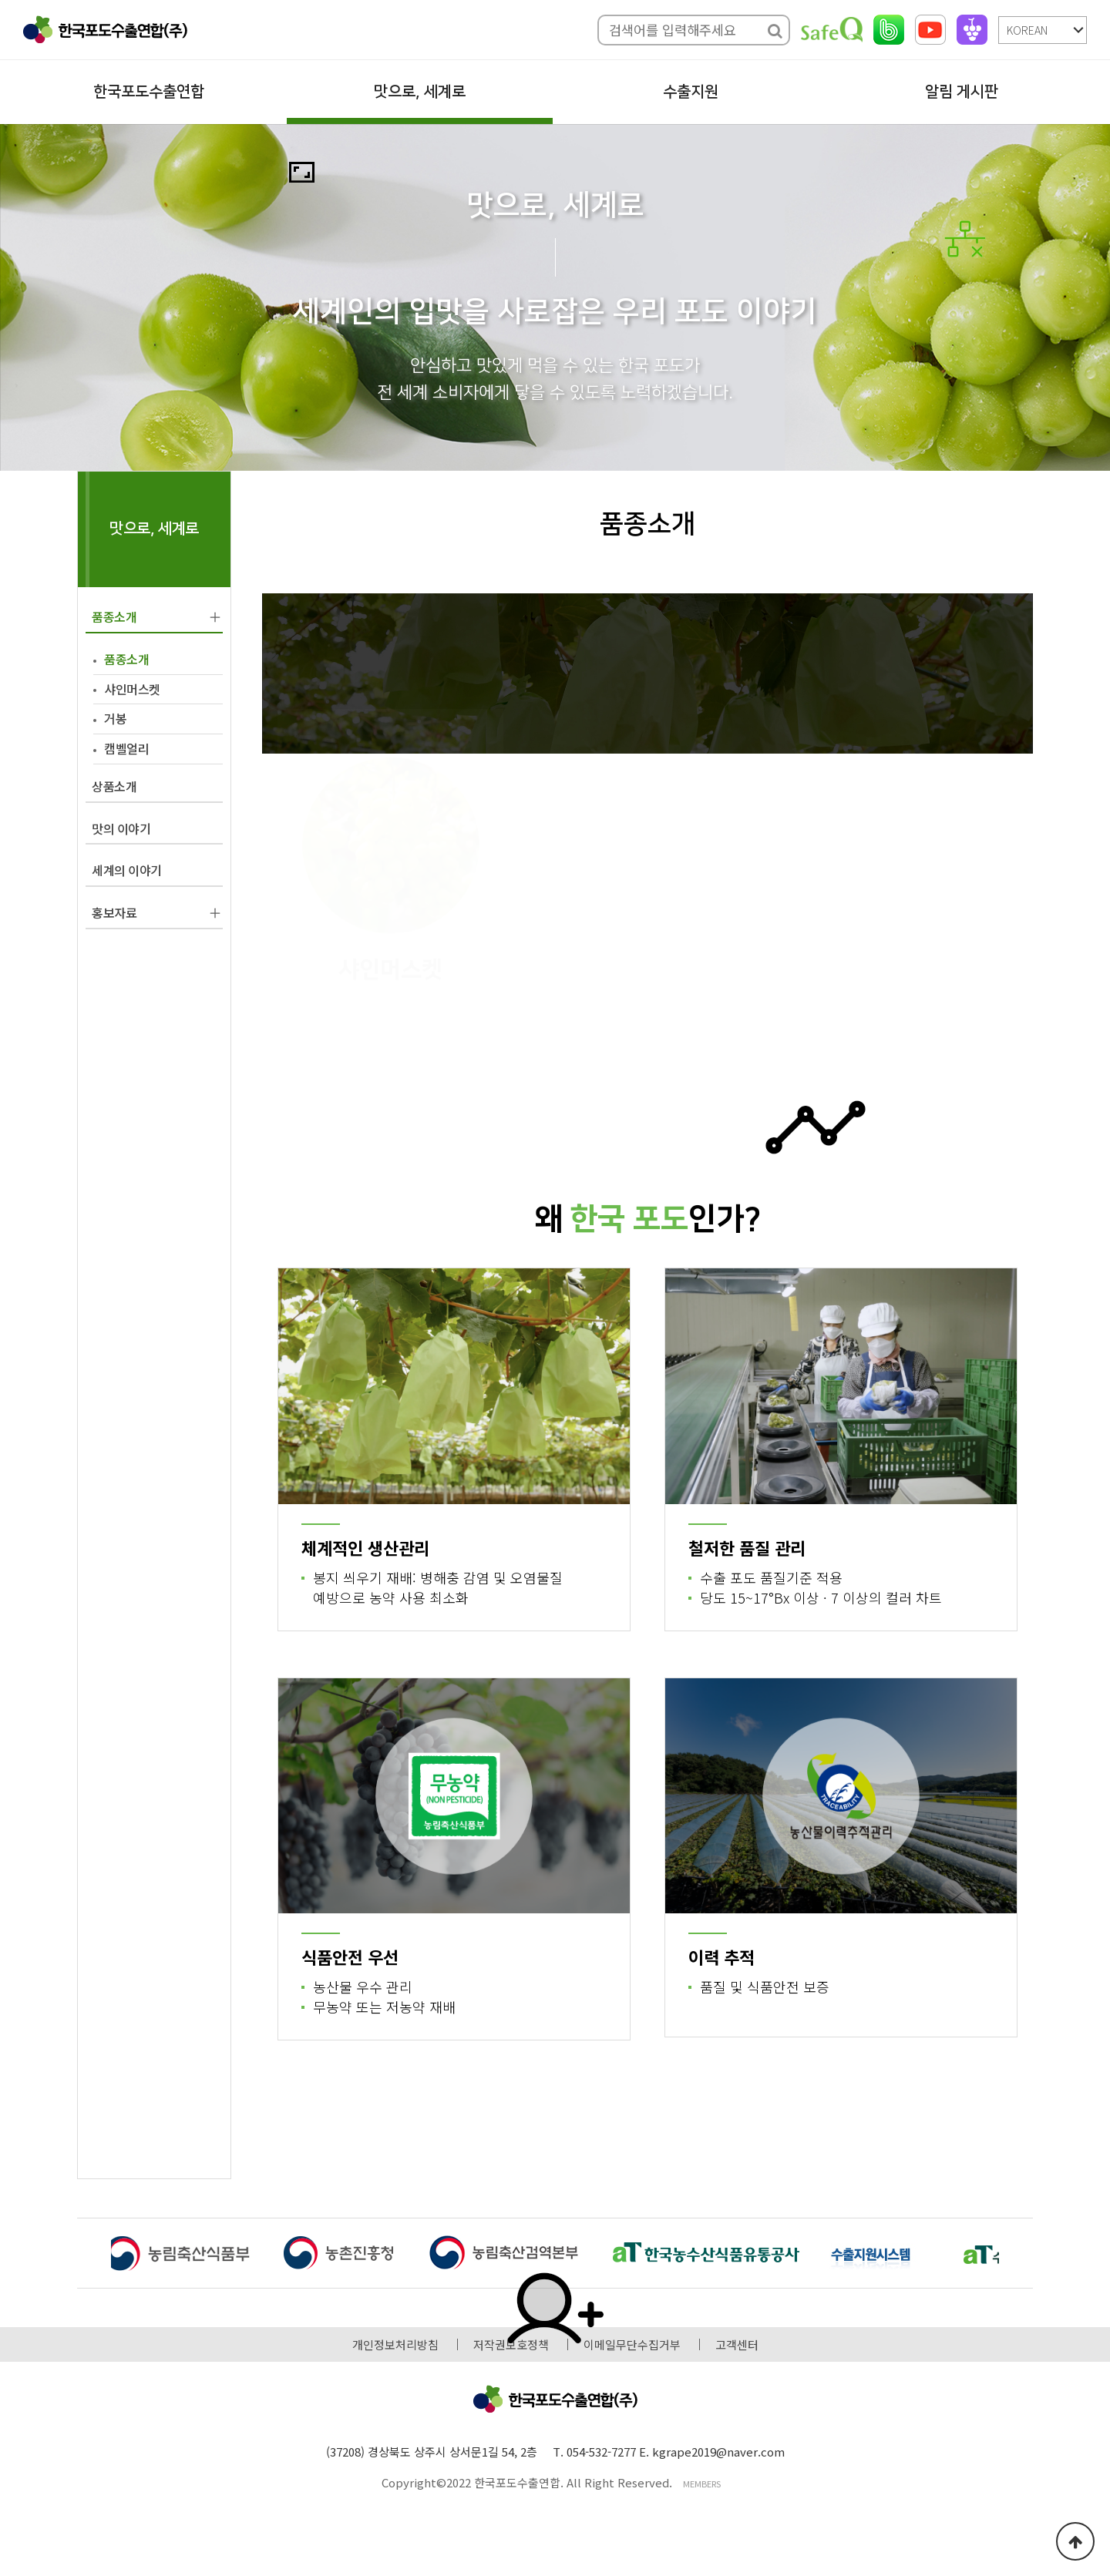 Image resolution: width=1110 pixels, height=2576 pixels. Describe the element at coordinates (301, 172) in the screenshot. I see `adjust aspect ratio settings` at that location.